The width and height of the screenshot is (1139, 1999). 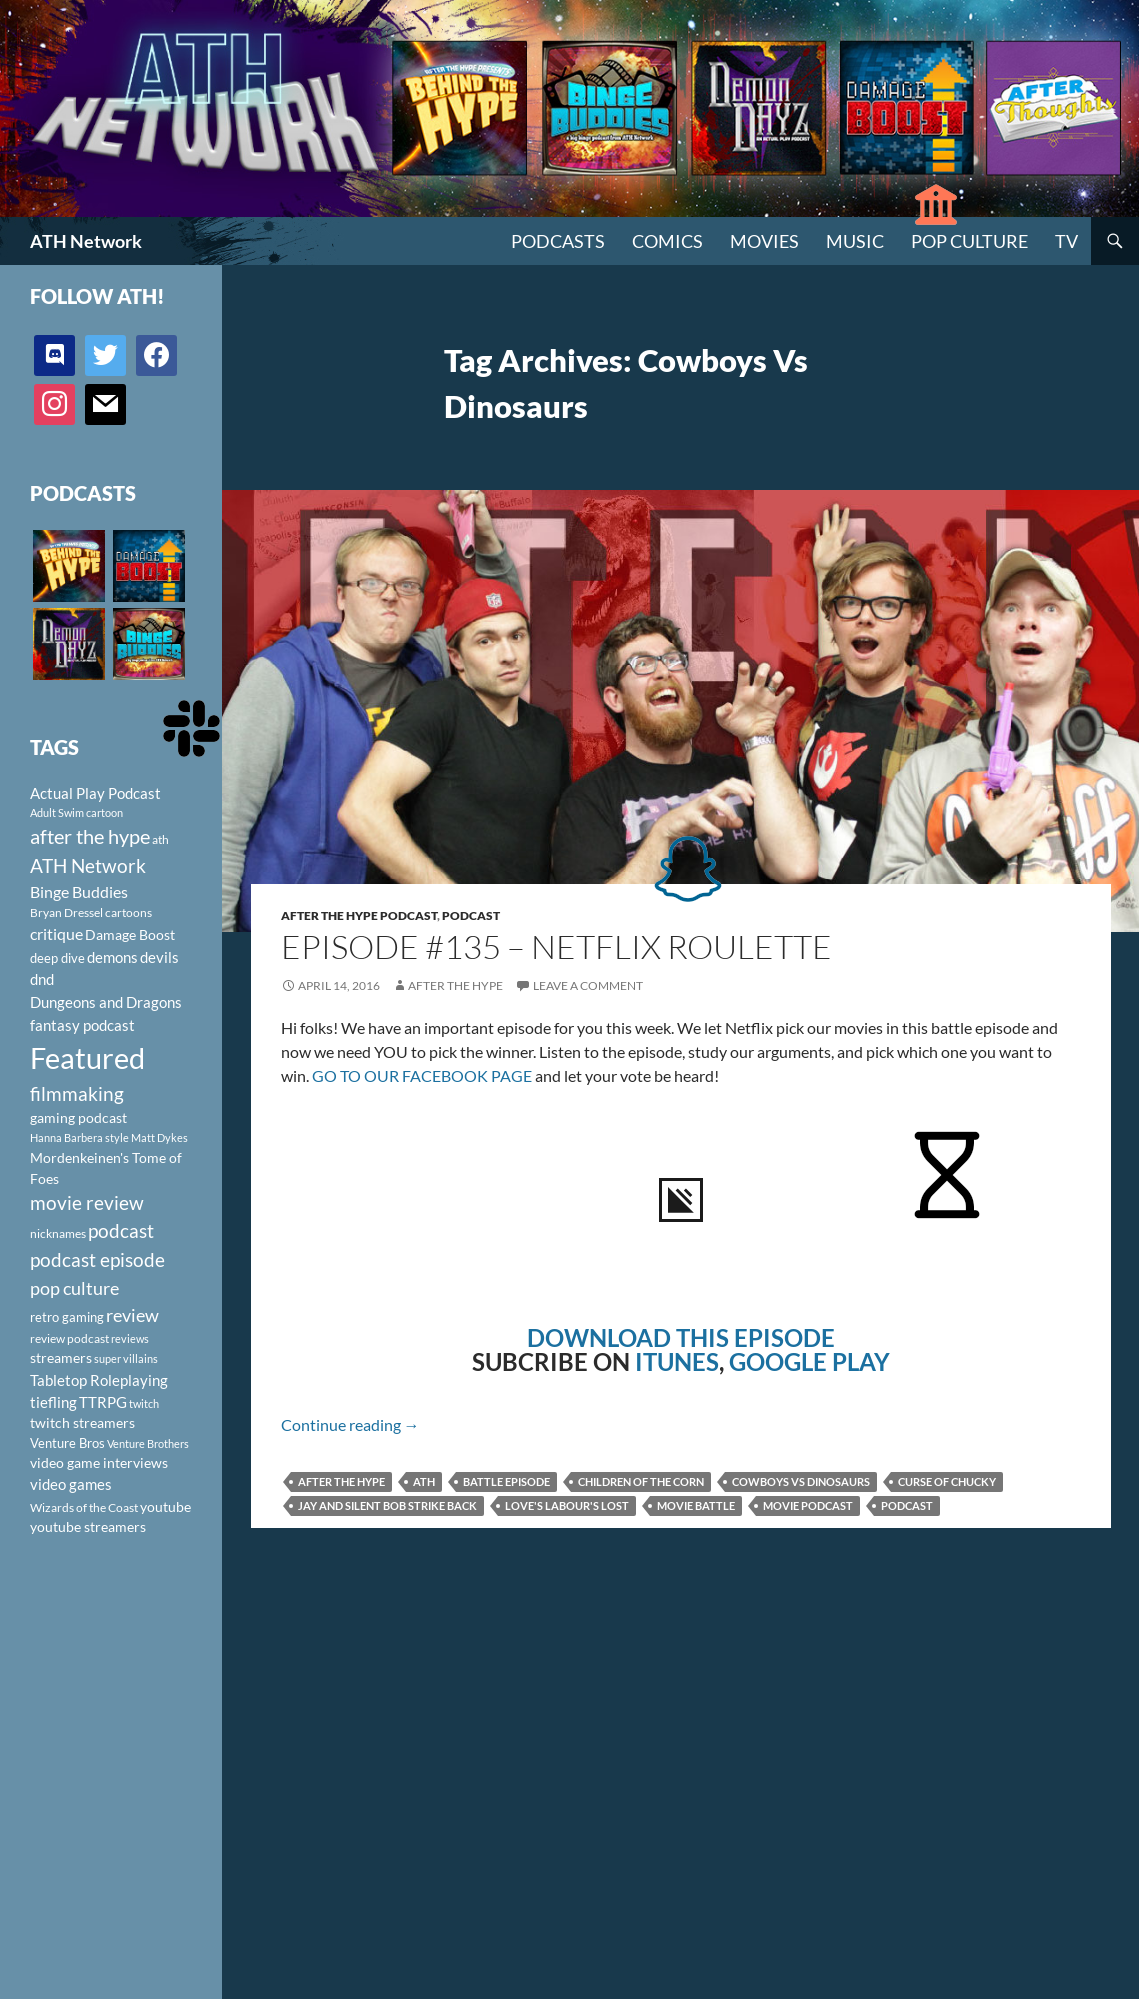 What do you see at coordinates (936, 204) in the screenshot?
I see `access banking or financial services` at bounding box center [936, 204].